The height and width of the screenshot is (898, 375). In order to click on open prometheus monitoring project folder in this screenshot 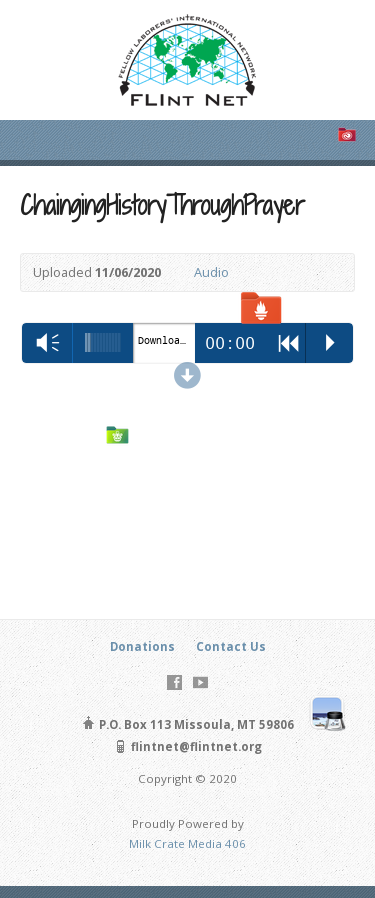, I will do `click(261, 309)`.